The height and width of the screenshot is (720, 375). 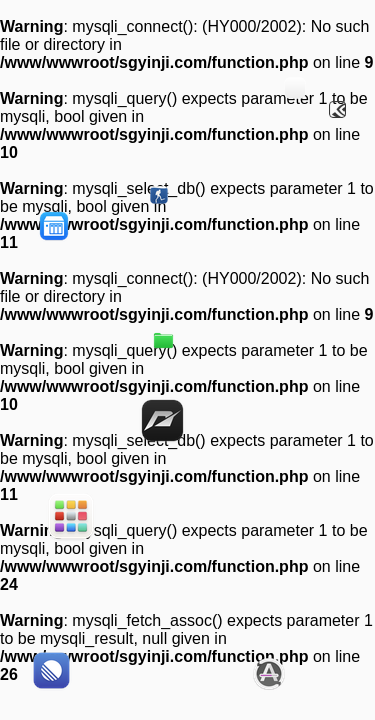 What do you see at coordinates (159, 195) in the screenshot?
I see `open subsurface dive logging app` at bounding box center [159, 195].